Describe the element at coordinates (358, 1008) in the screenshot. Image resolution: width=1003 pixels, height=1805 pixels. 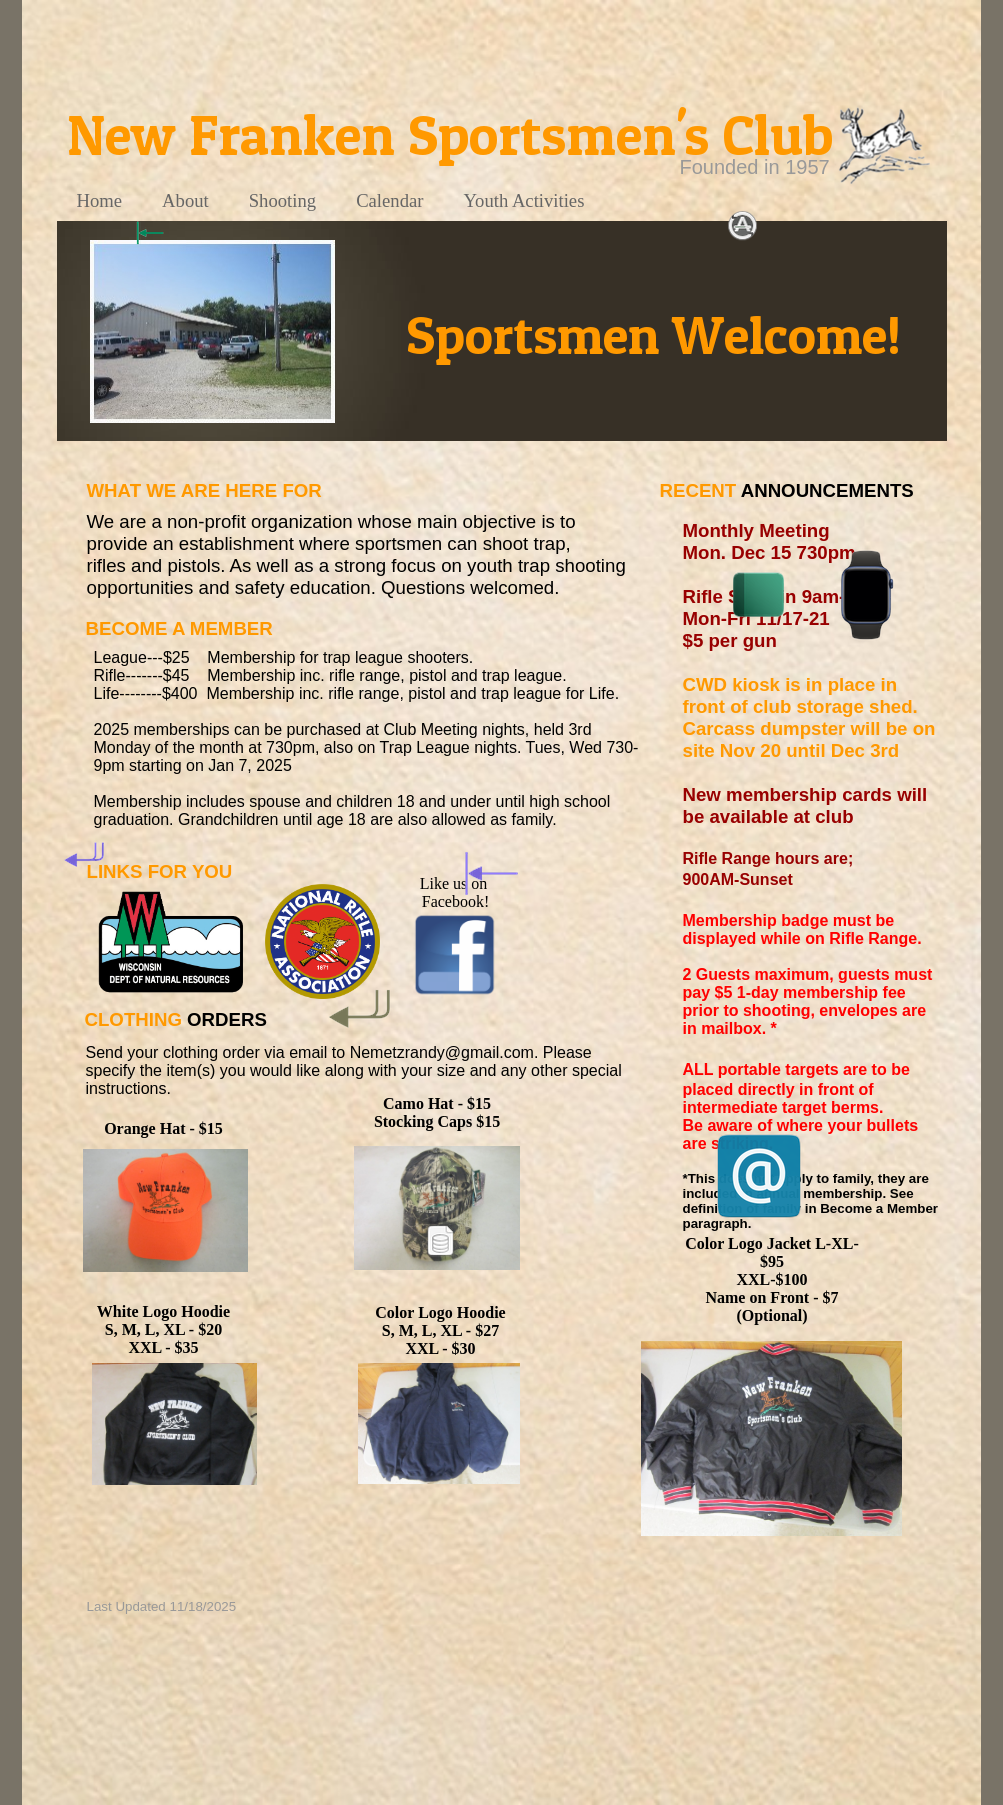
I see `reply to all recipients of an email` at that location.